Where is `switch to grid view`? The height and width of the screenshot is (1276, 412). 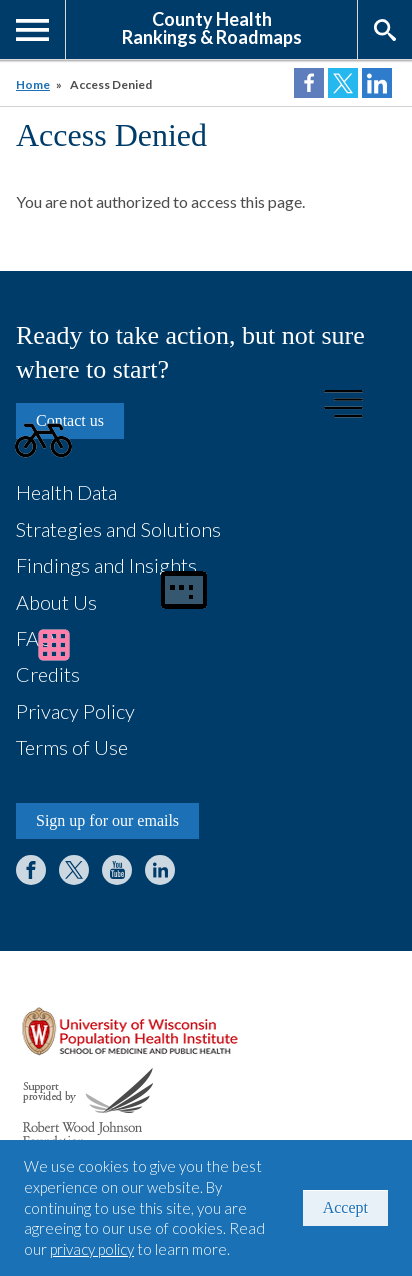
switch to grid view is located at coordinates (54, 645).